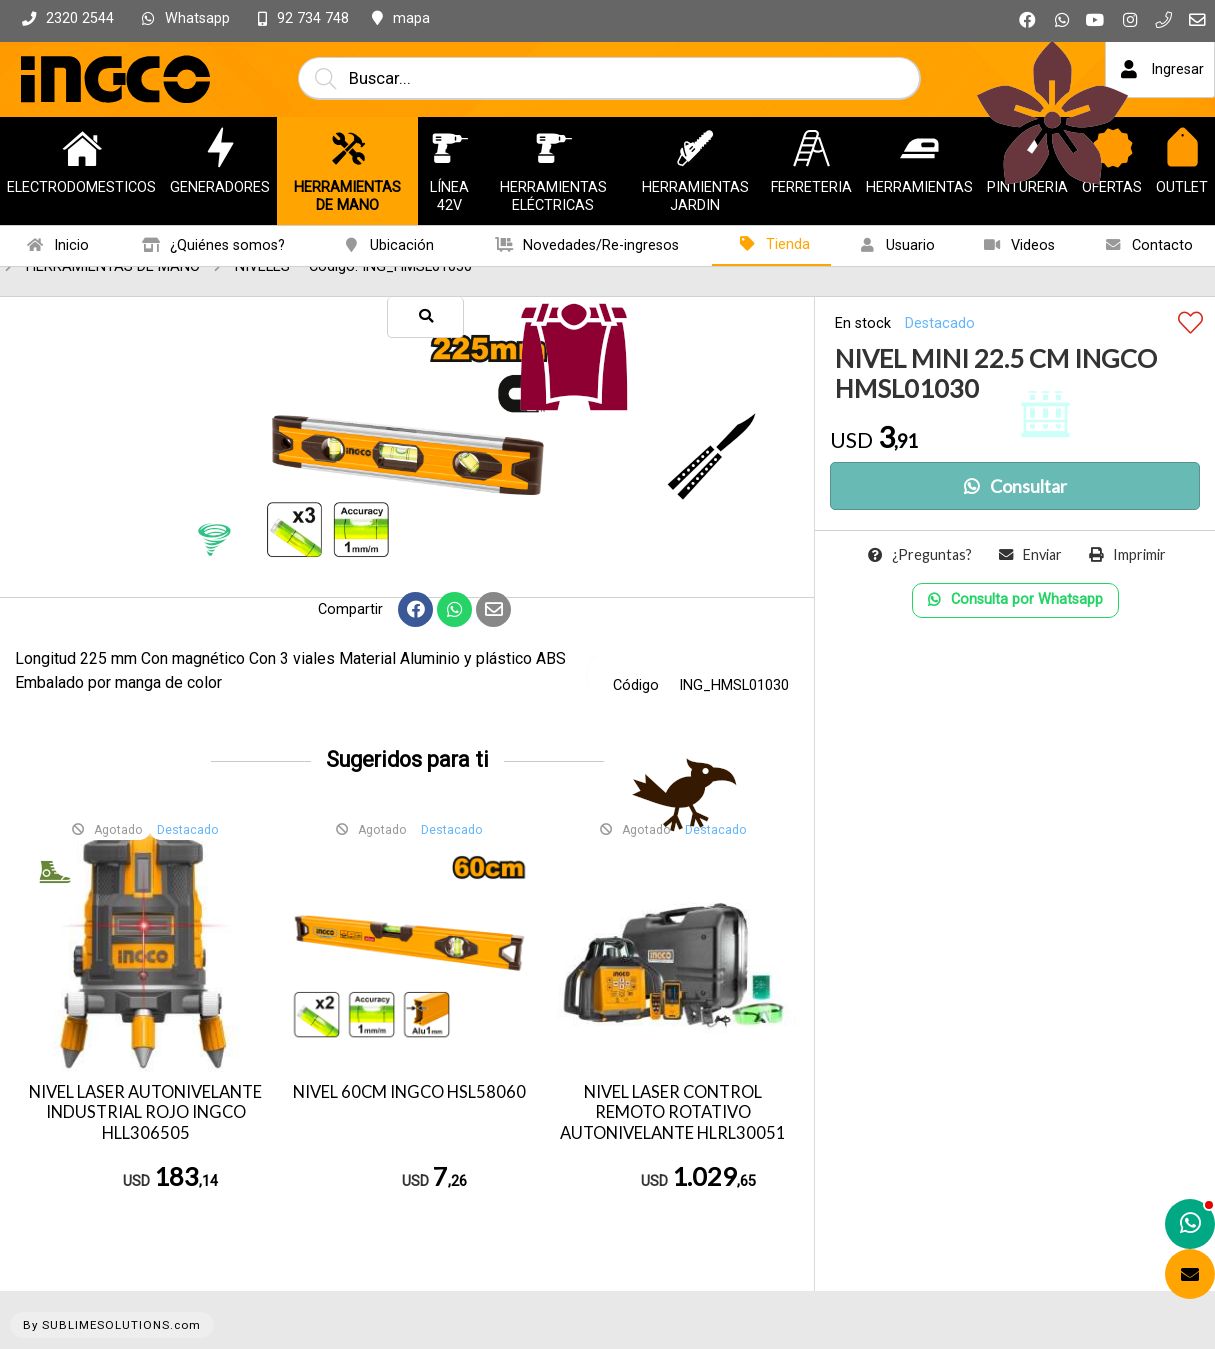 The image size is (1215, 1349). What do you see at coordinates (683, 793) in the screenshot?
I see `sparrow character or bird companion in a game` at bounding box center [683, 793].